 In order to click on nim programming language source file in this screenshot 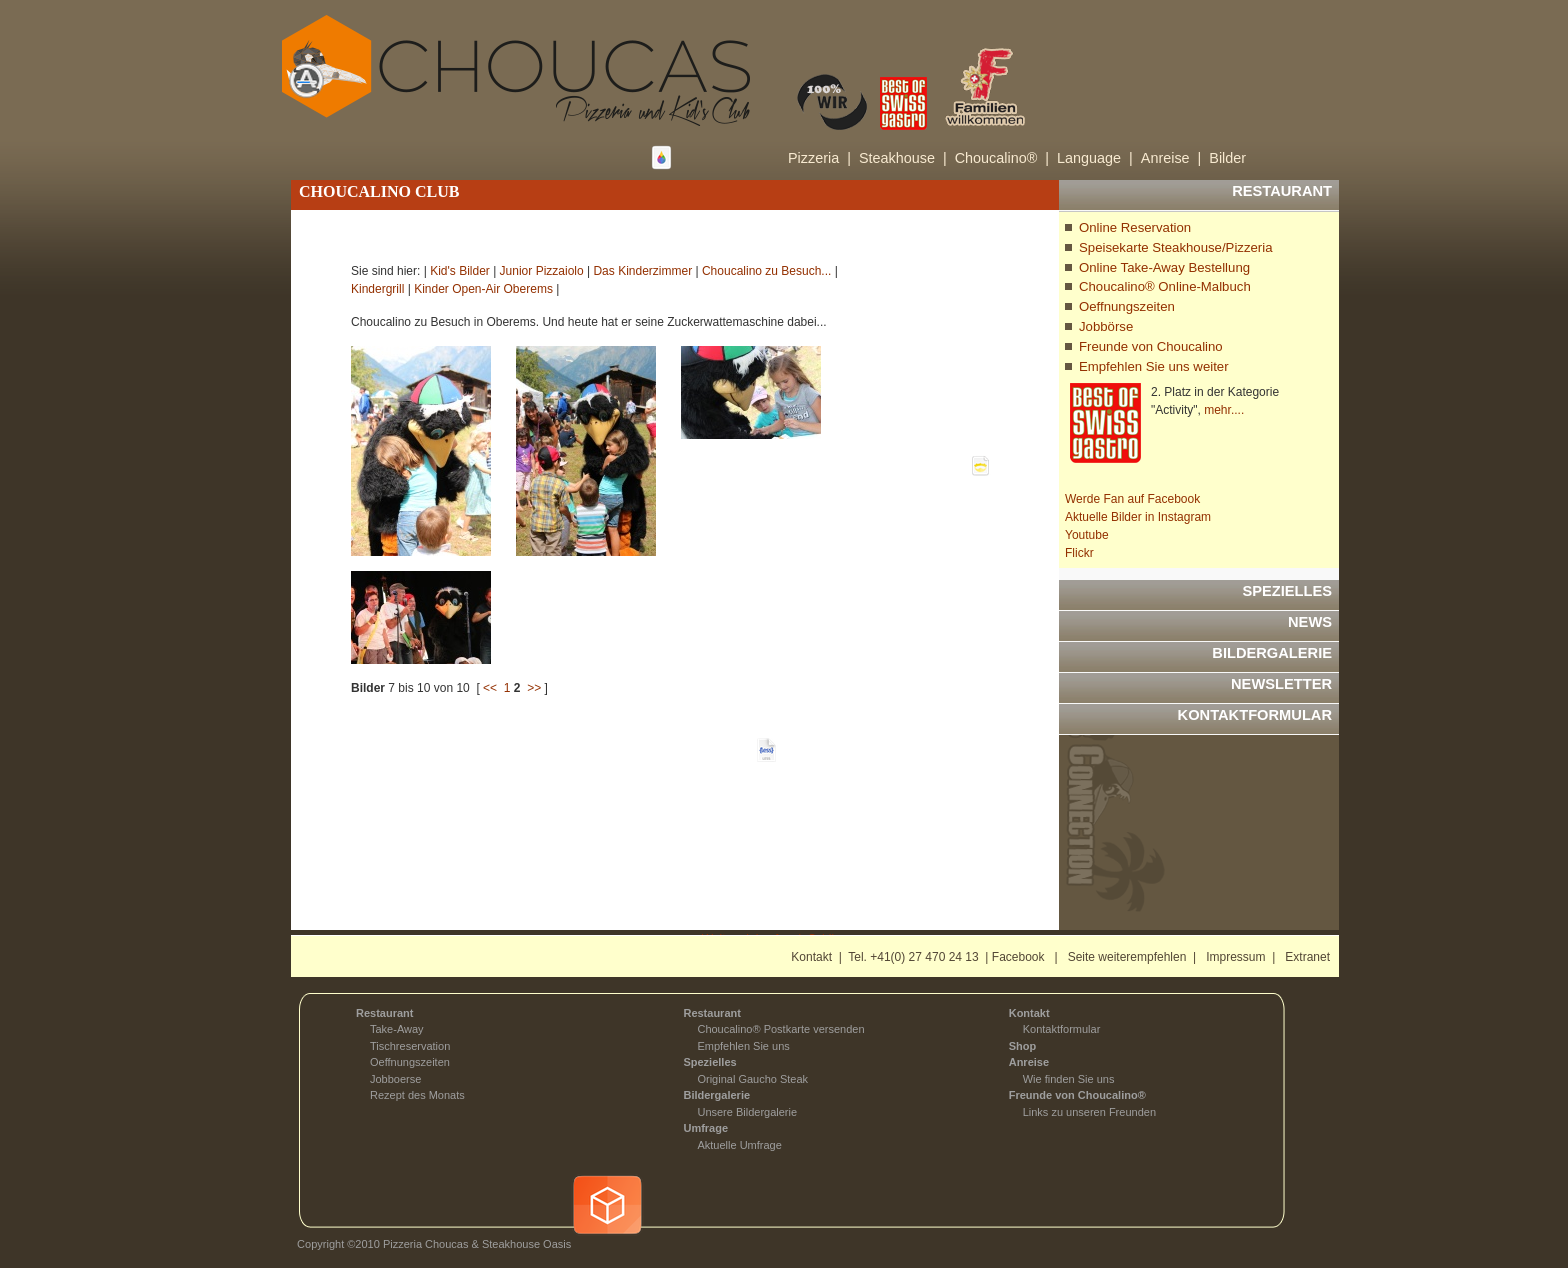, I will do `click(980, 465)`.